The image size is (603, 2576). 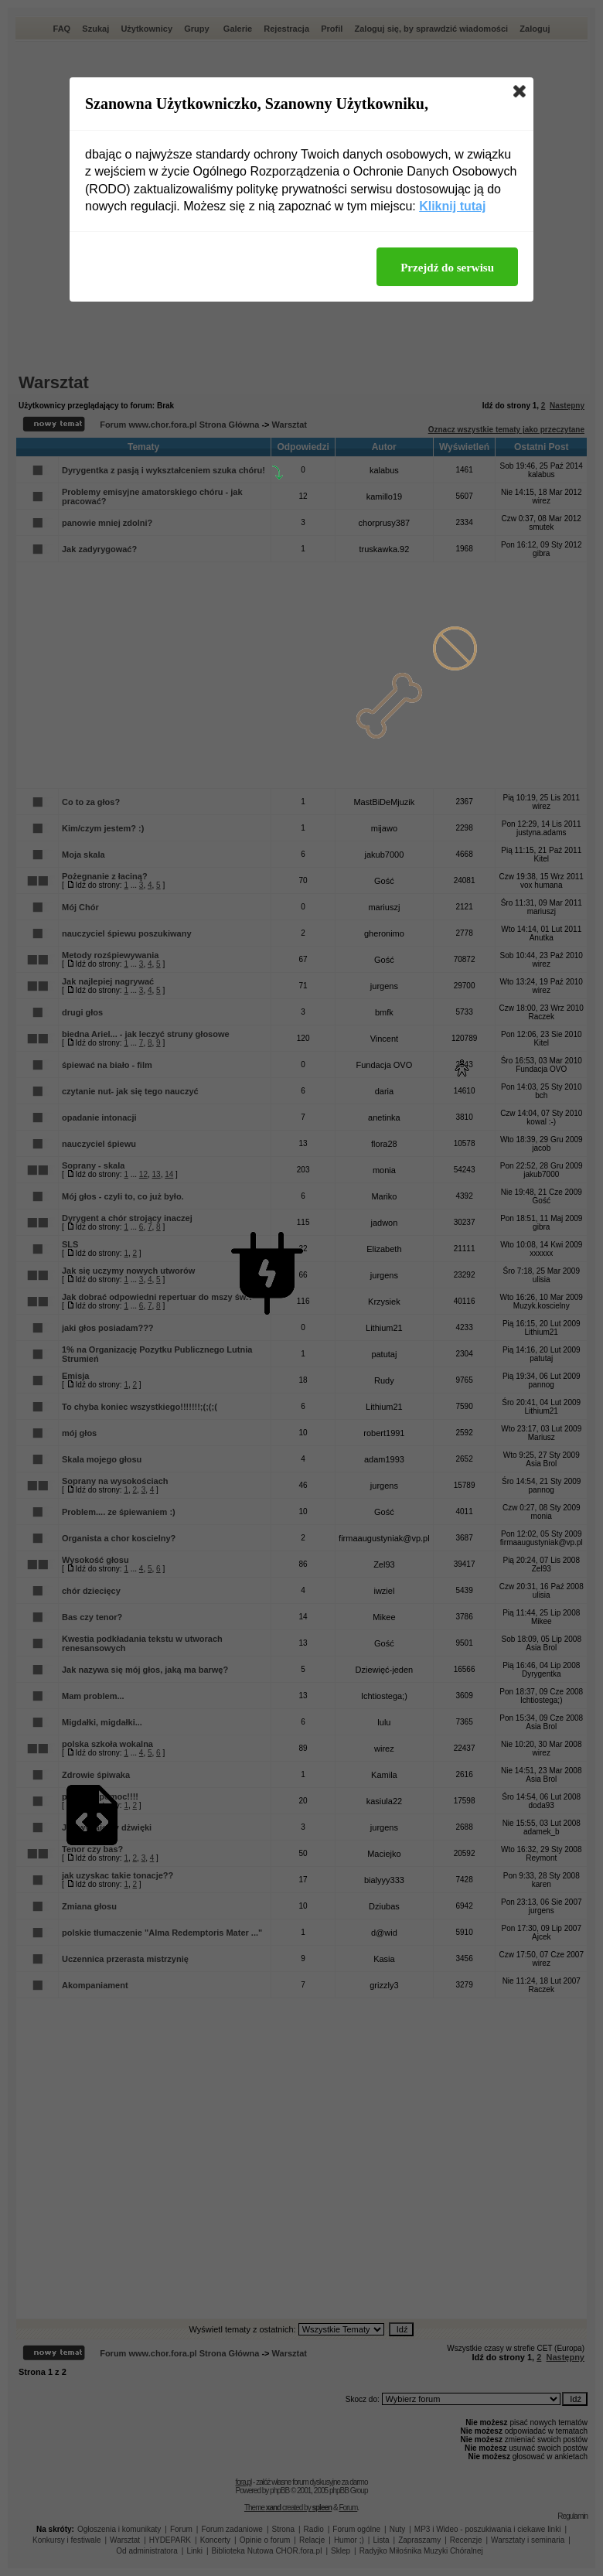 I want to click on indicates a blocked or prohibited action, so click(x=455, y=648).